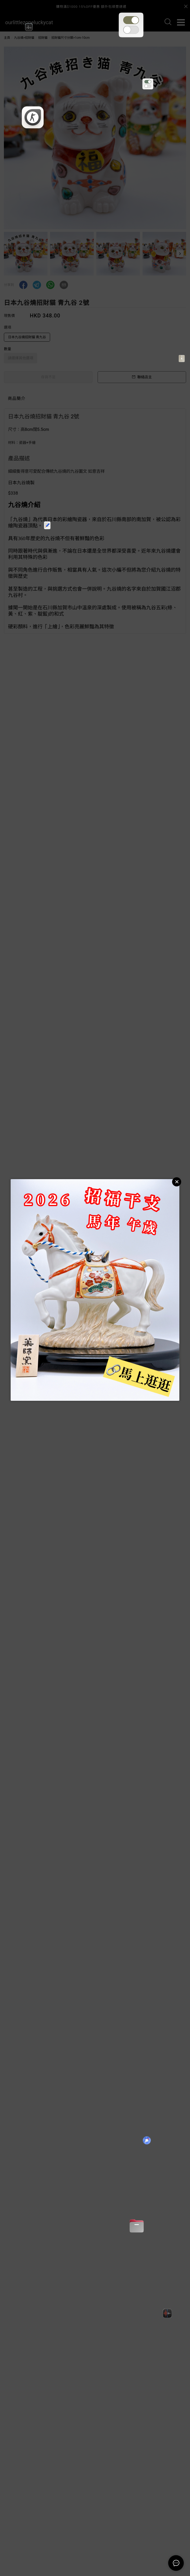  What do you see at coordinates (147, 2140) in the screenshot?
I see `open web browser application` at bounding box center [147, 2140].